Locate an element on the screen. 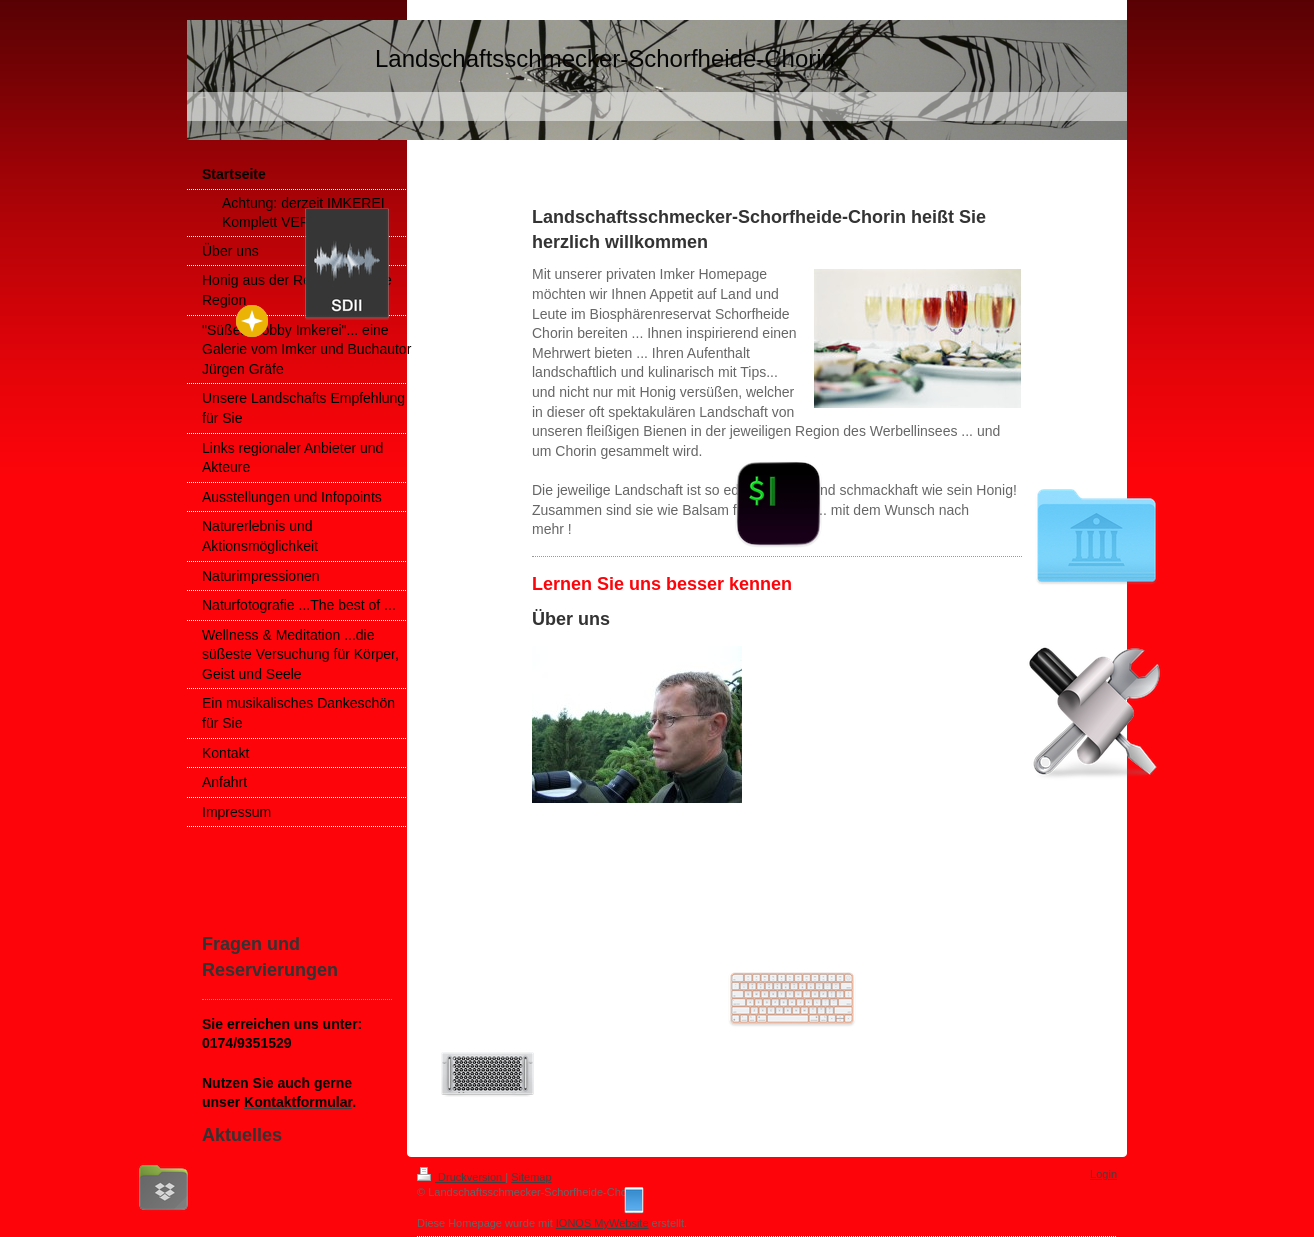 The height and width of the screenshot is (1237, 1314). open applescript utility for automation settings is located at coordinates (1095, 713).